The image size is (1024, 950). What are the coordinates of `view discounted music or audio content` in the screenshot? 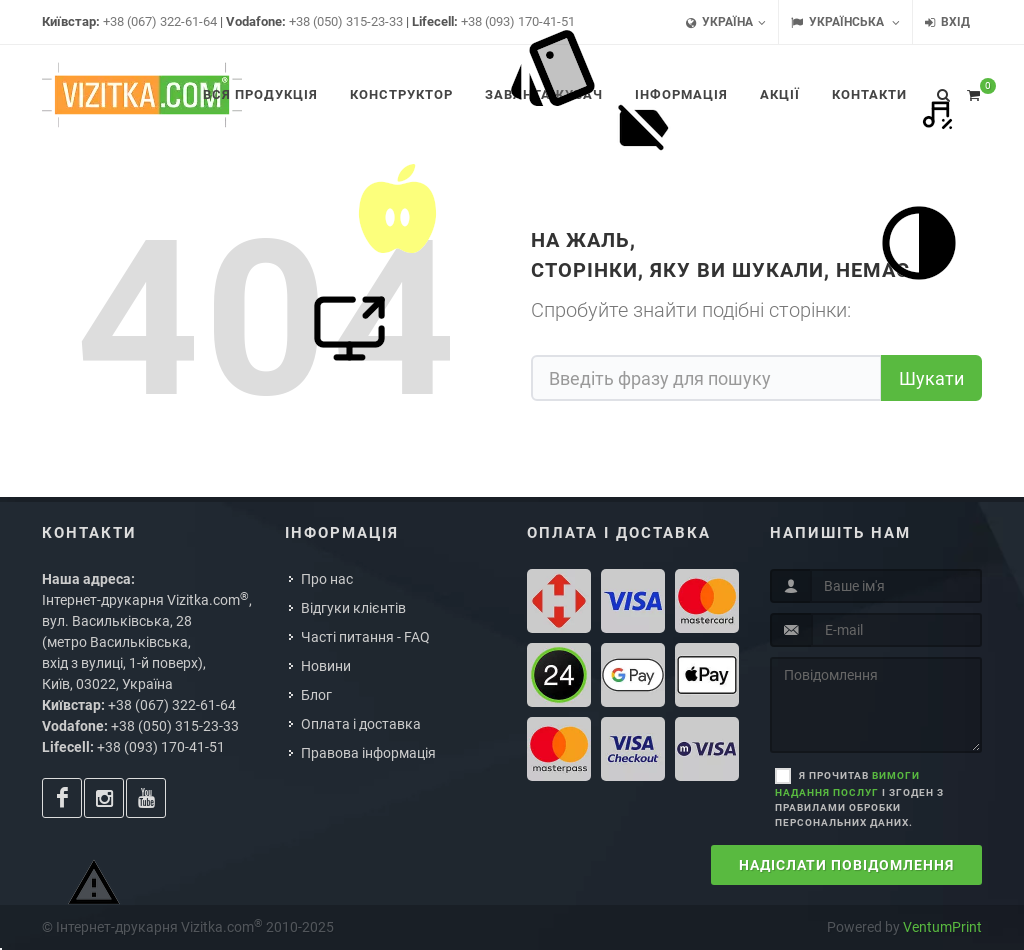 It's located at (937, 114).